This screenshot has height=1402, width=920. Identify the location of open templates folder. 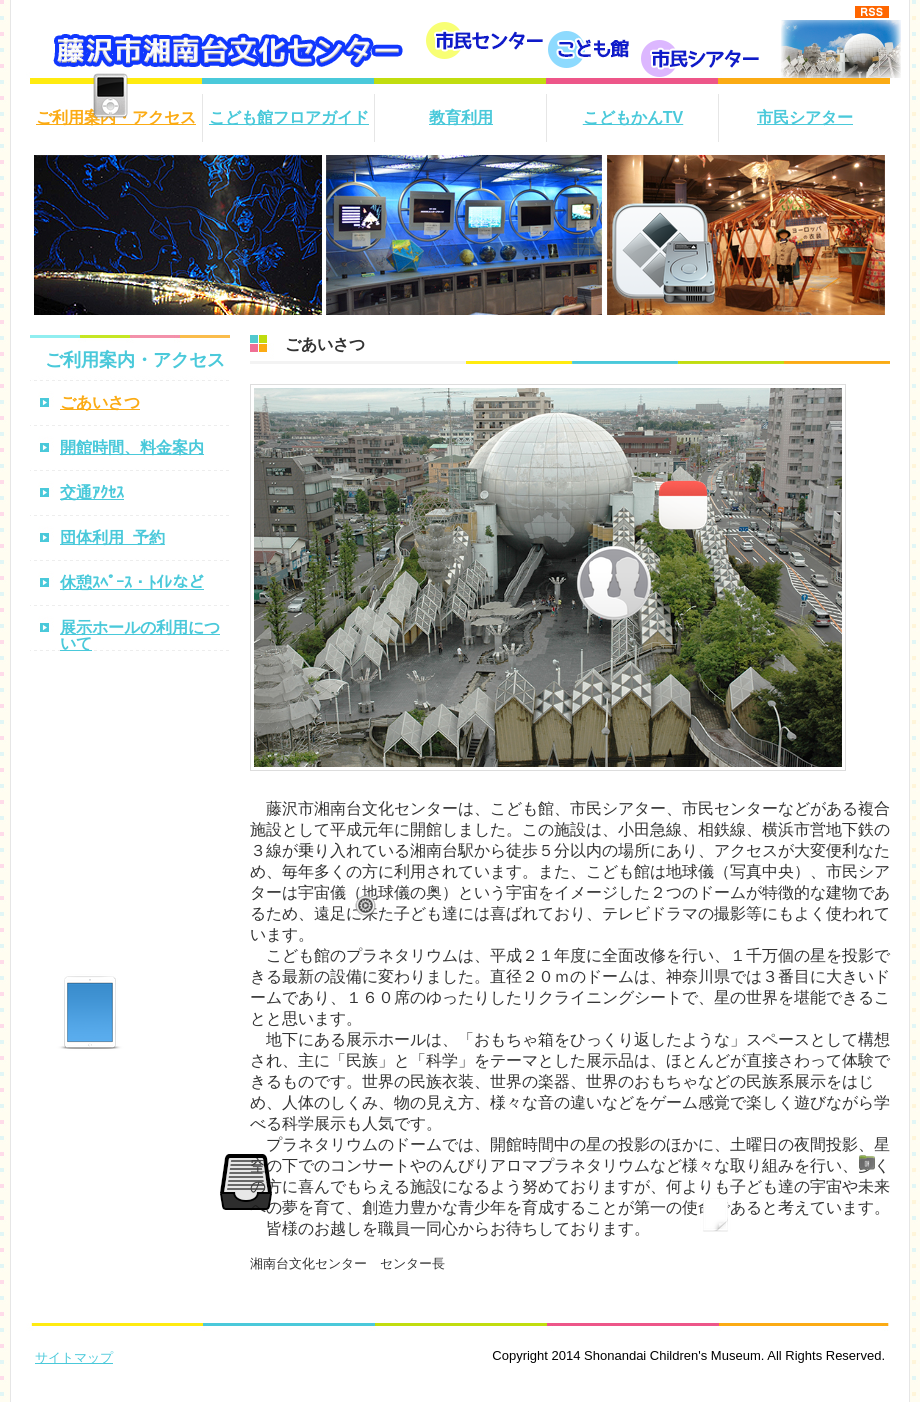
(867, 1162).